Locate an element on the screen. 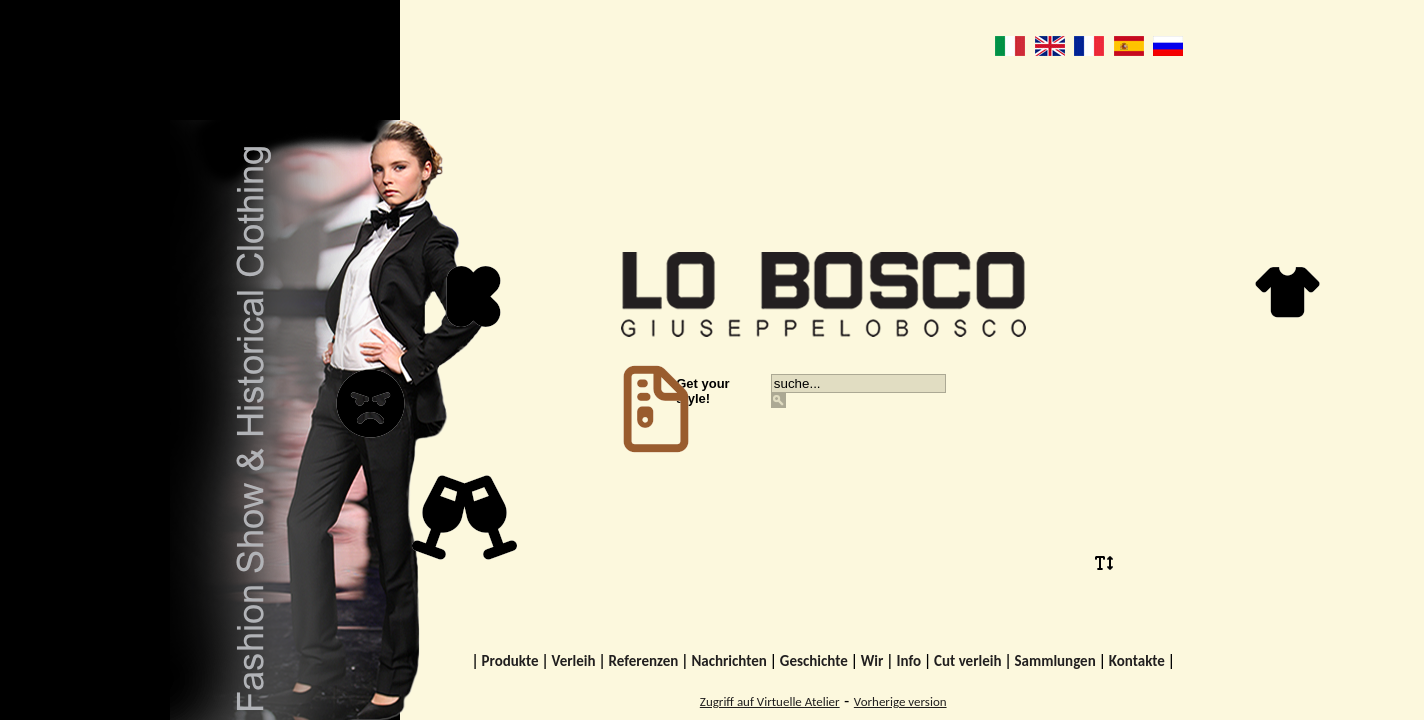  view compressed or archived files is located at coordinates (656, 409).